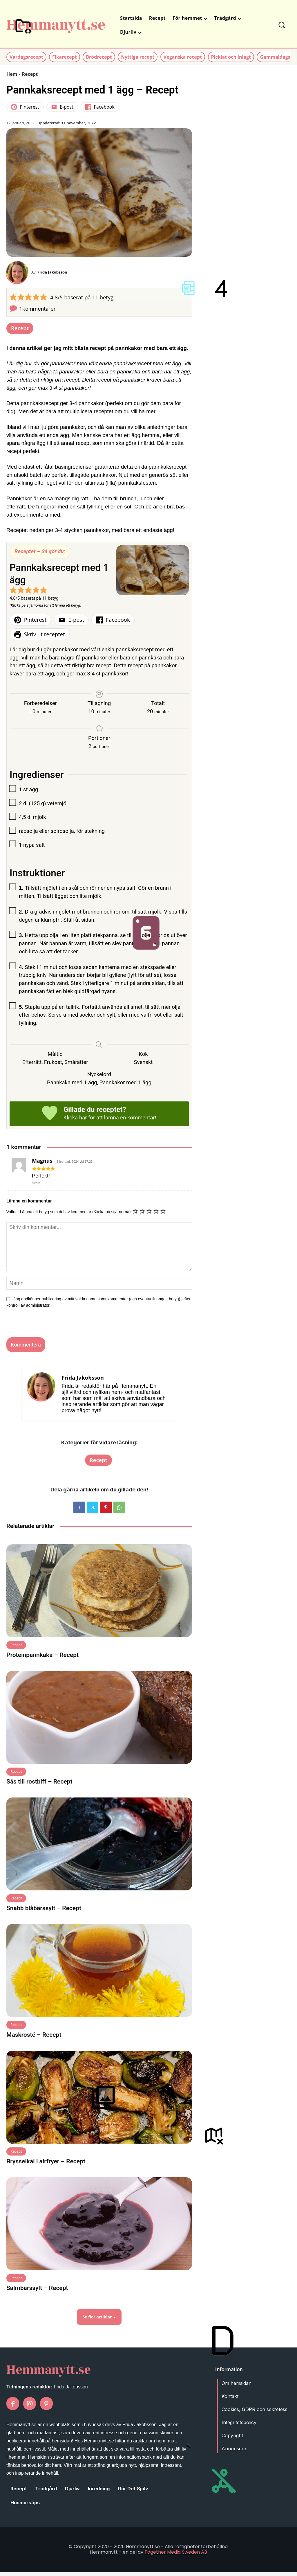 Image resolution: width=297 pixels, height=2576 pixels. What do you see at coordinates (224, 2481) in the screenshot?
I see `disable social sharing features` at bounding box center [224, 2481].